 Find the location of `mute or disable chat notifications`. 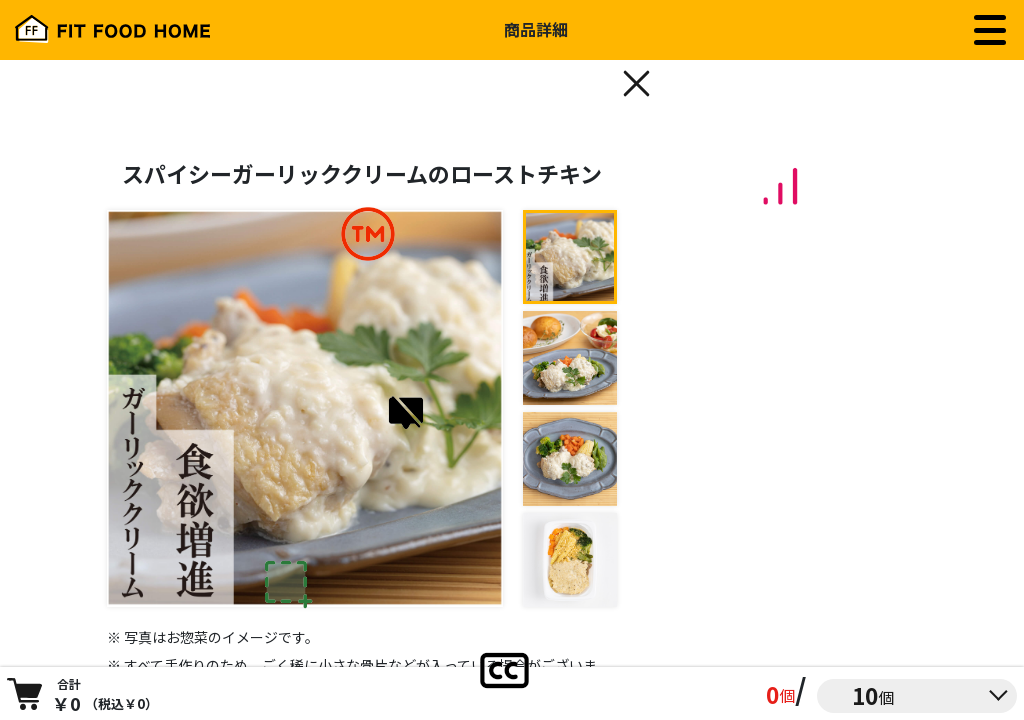

mute or disable chat notifications is located at coordinates (406, 412).